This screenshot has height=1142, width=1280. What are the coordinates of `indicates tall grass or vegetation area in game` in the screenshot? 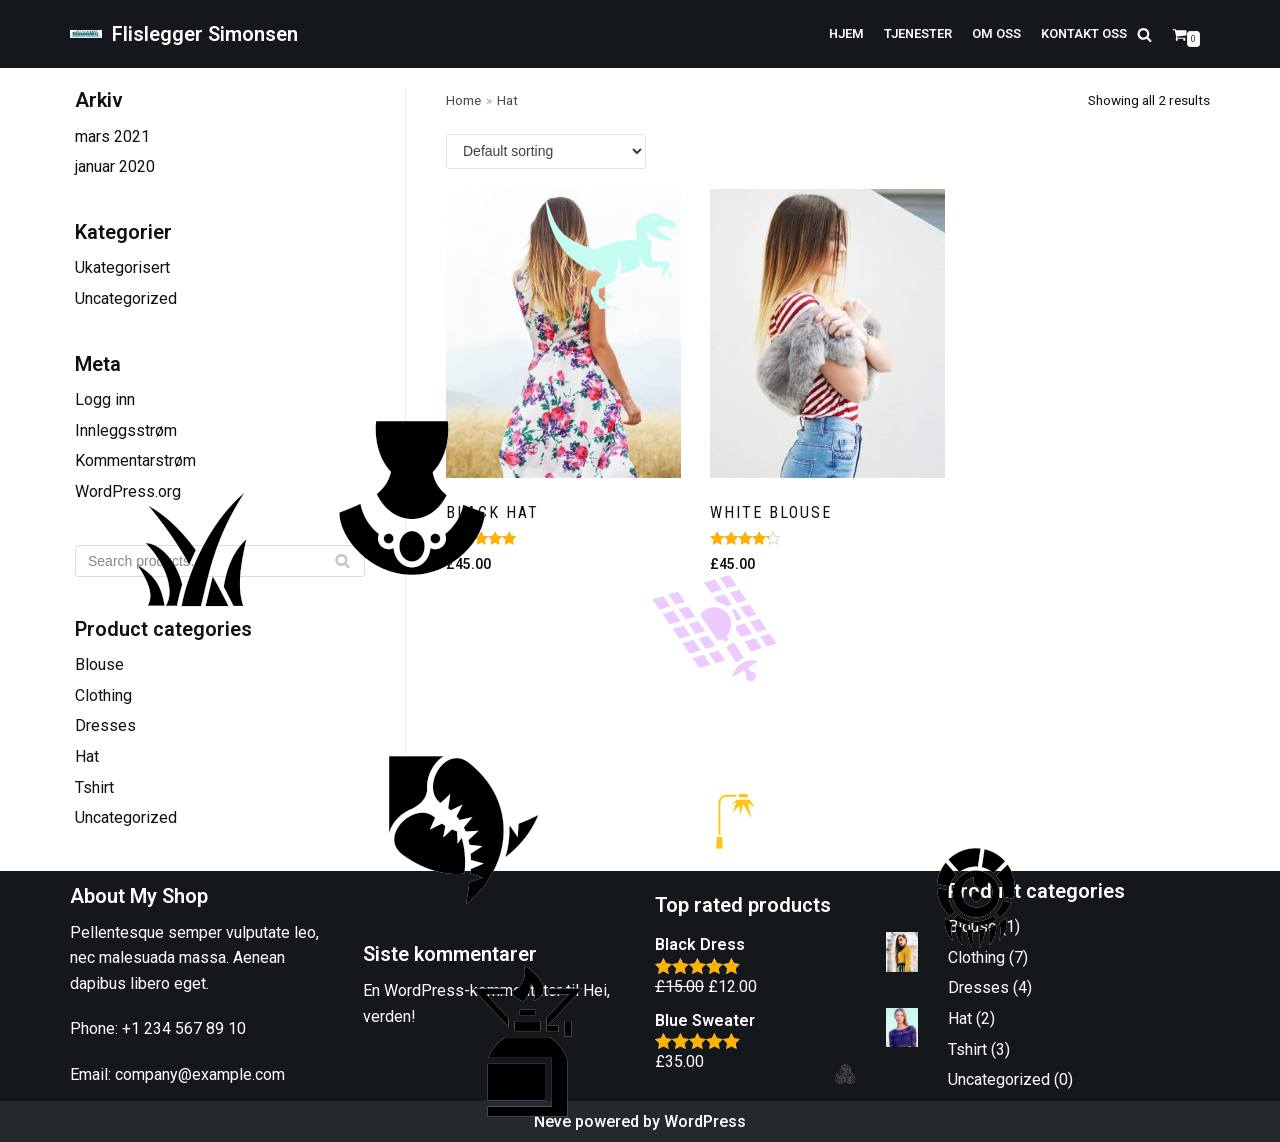 It's located at (193, 547).